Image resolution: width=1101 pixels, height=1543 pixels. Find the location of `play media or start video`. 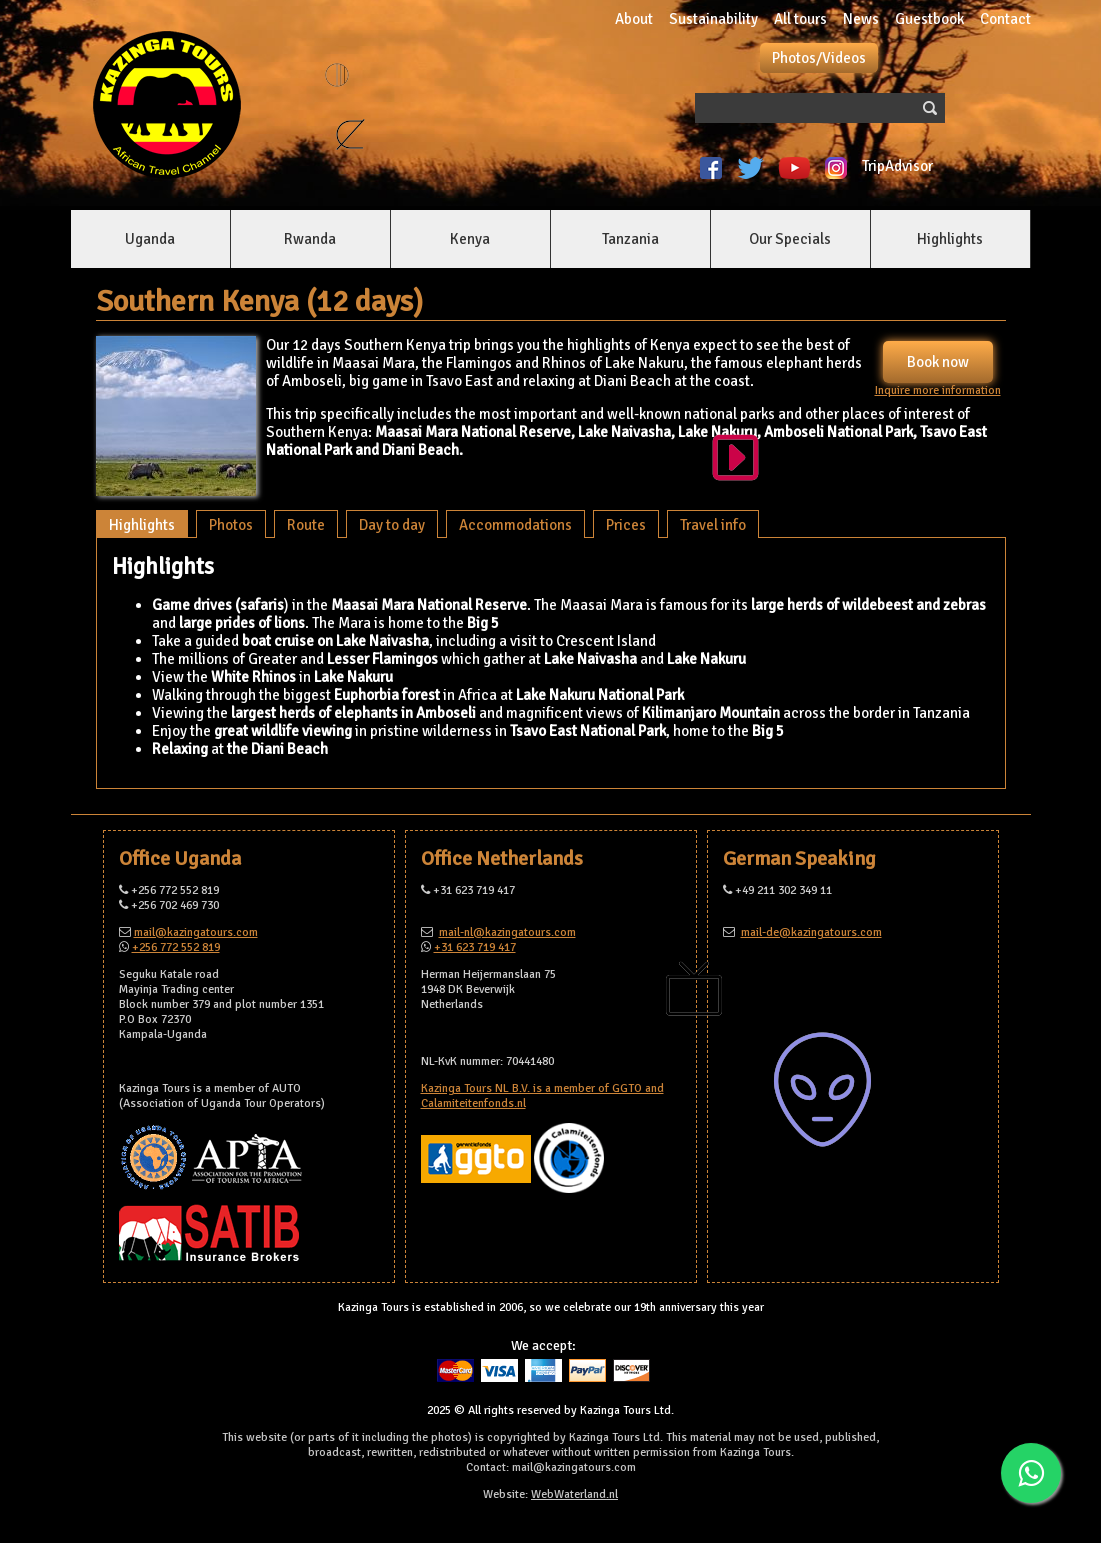

play media or start video is located at coordinates (735, 457).